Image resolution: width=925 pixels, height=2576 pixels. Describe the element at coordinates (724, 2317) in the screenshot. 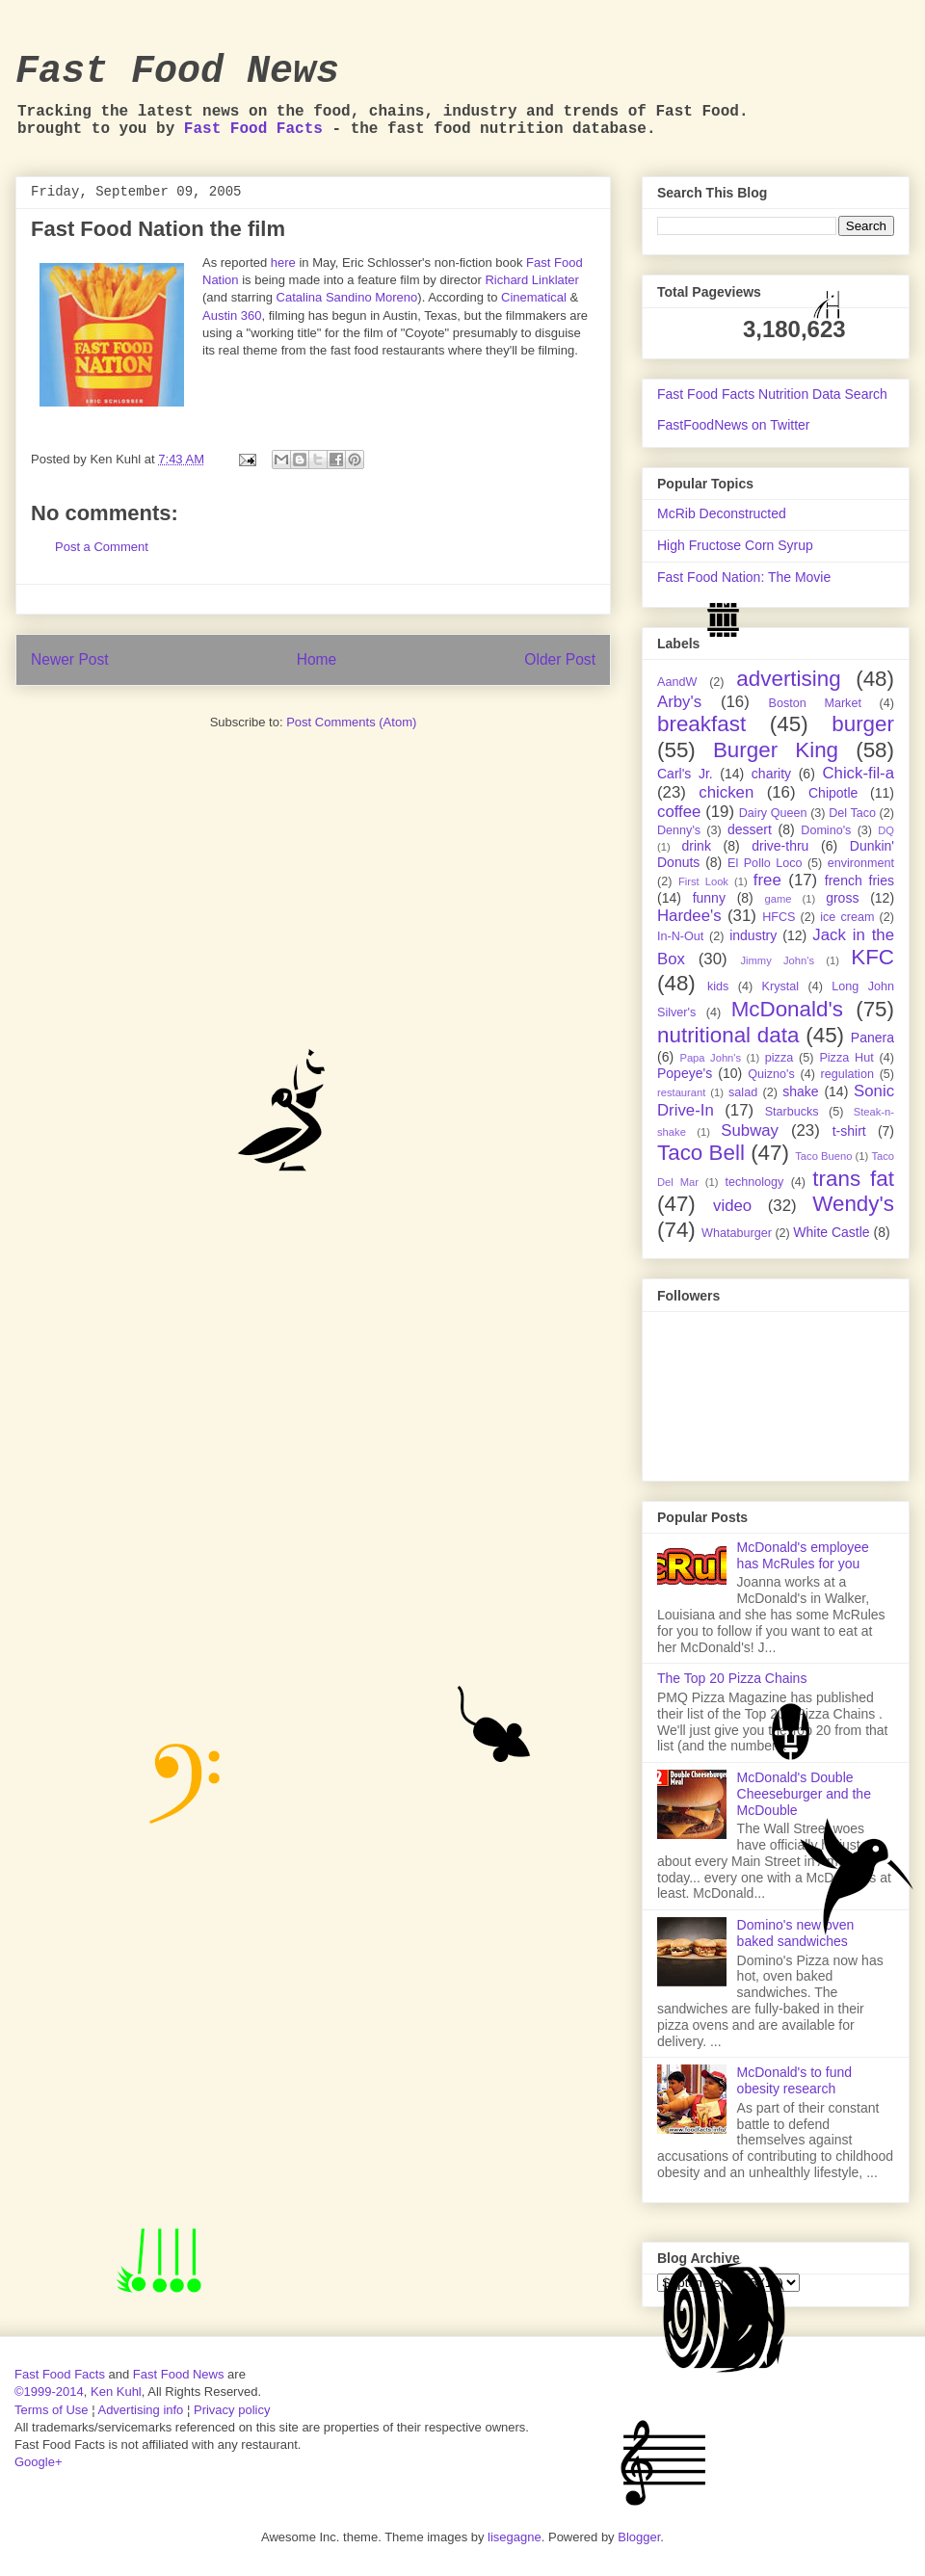

I see `hay bale resource in farming simulation game` at that location.